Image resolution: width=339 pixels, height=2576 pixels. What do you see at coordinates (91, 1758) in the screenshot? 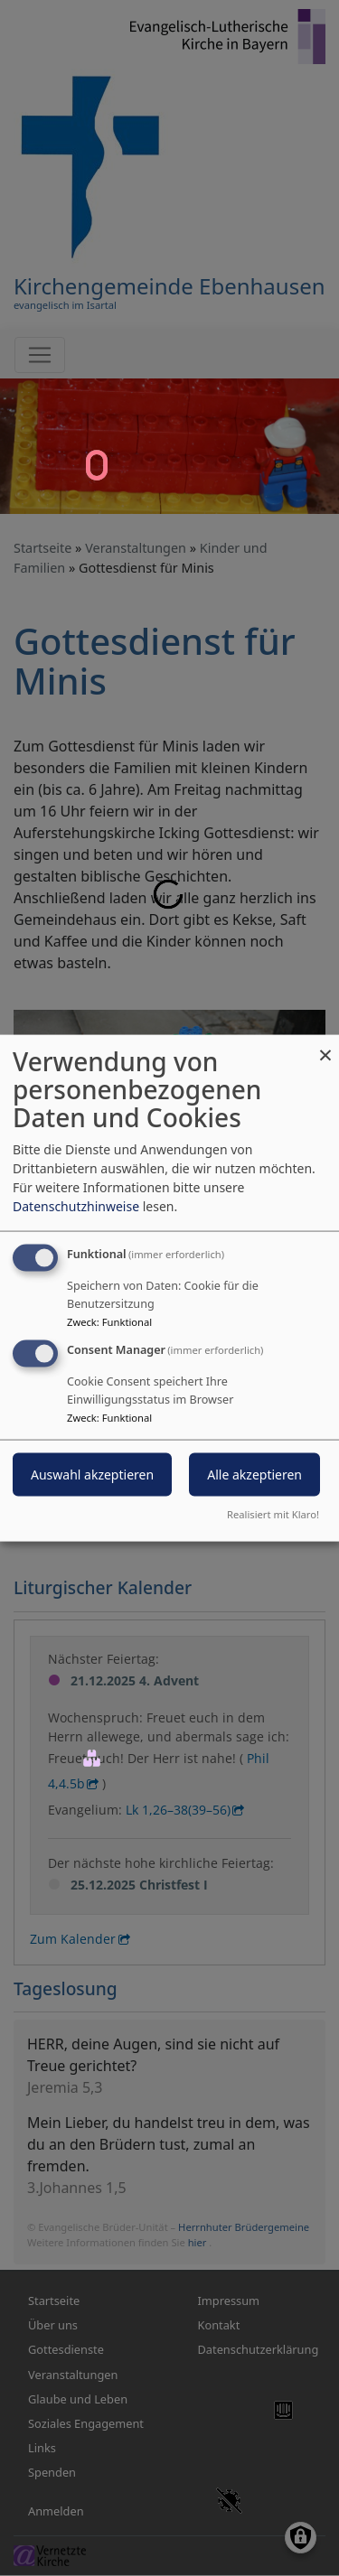
I see `view inventory or packages` at bounding box center [91, 1758].